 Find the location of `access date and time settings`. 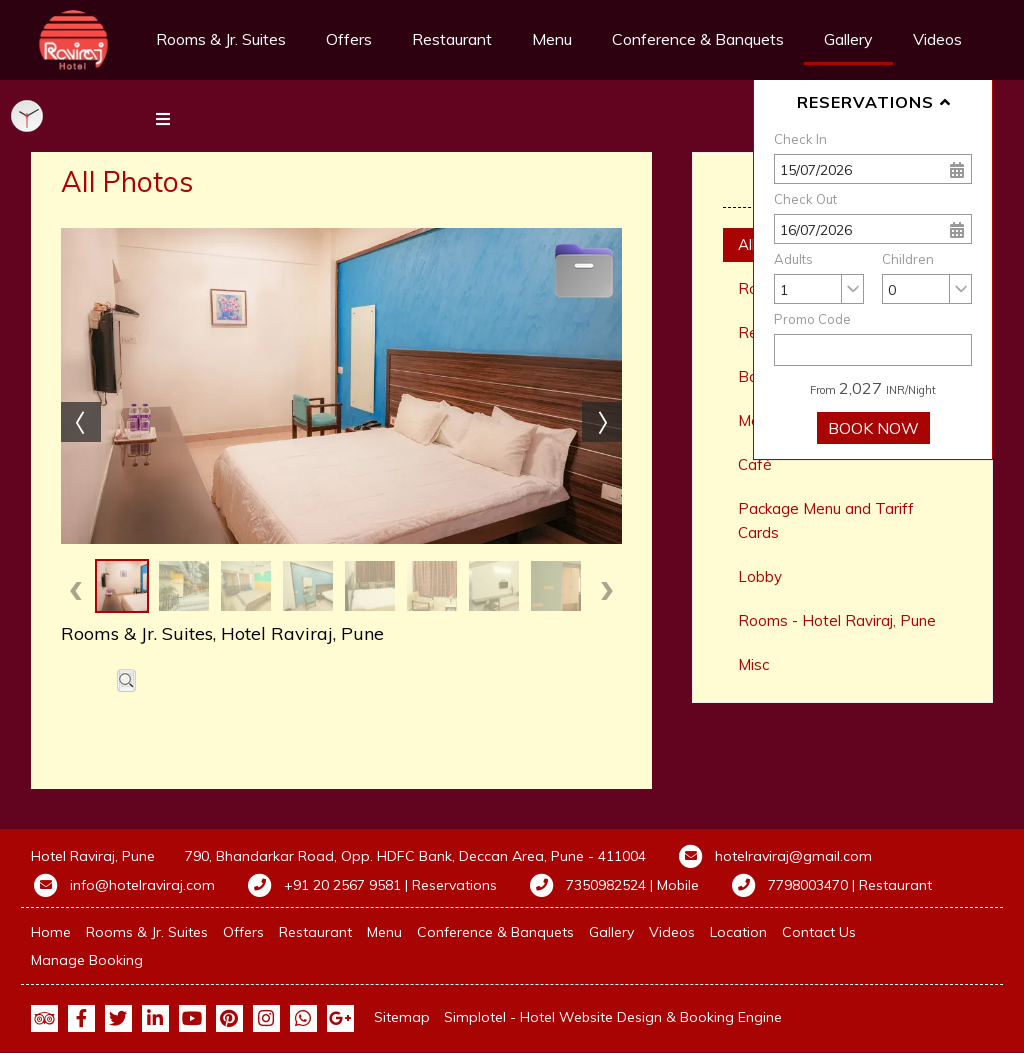

access date and time settings is located at coordinates (27, 116).